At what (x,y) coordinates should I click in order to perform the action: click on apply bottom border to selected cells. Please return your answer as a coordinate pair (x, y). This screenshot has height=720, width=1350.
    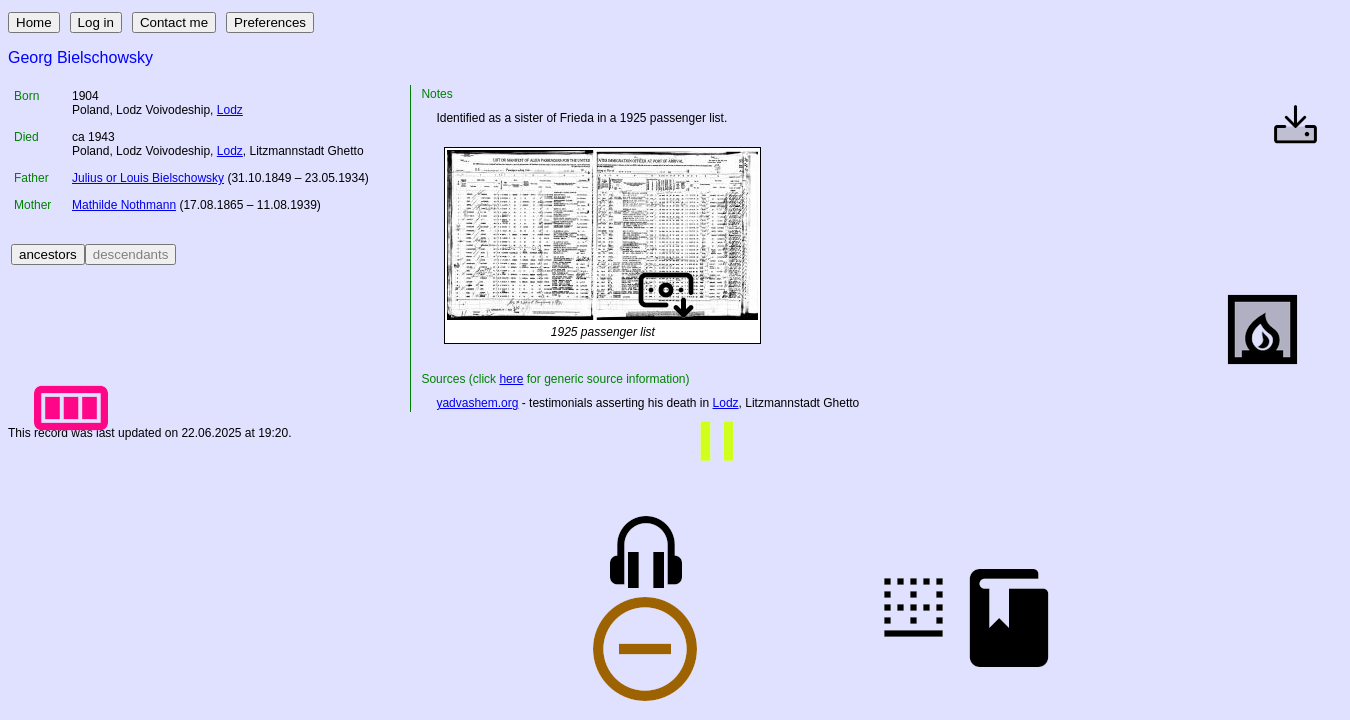
    Looking at the image, I should click on (913, 607).